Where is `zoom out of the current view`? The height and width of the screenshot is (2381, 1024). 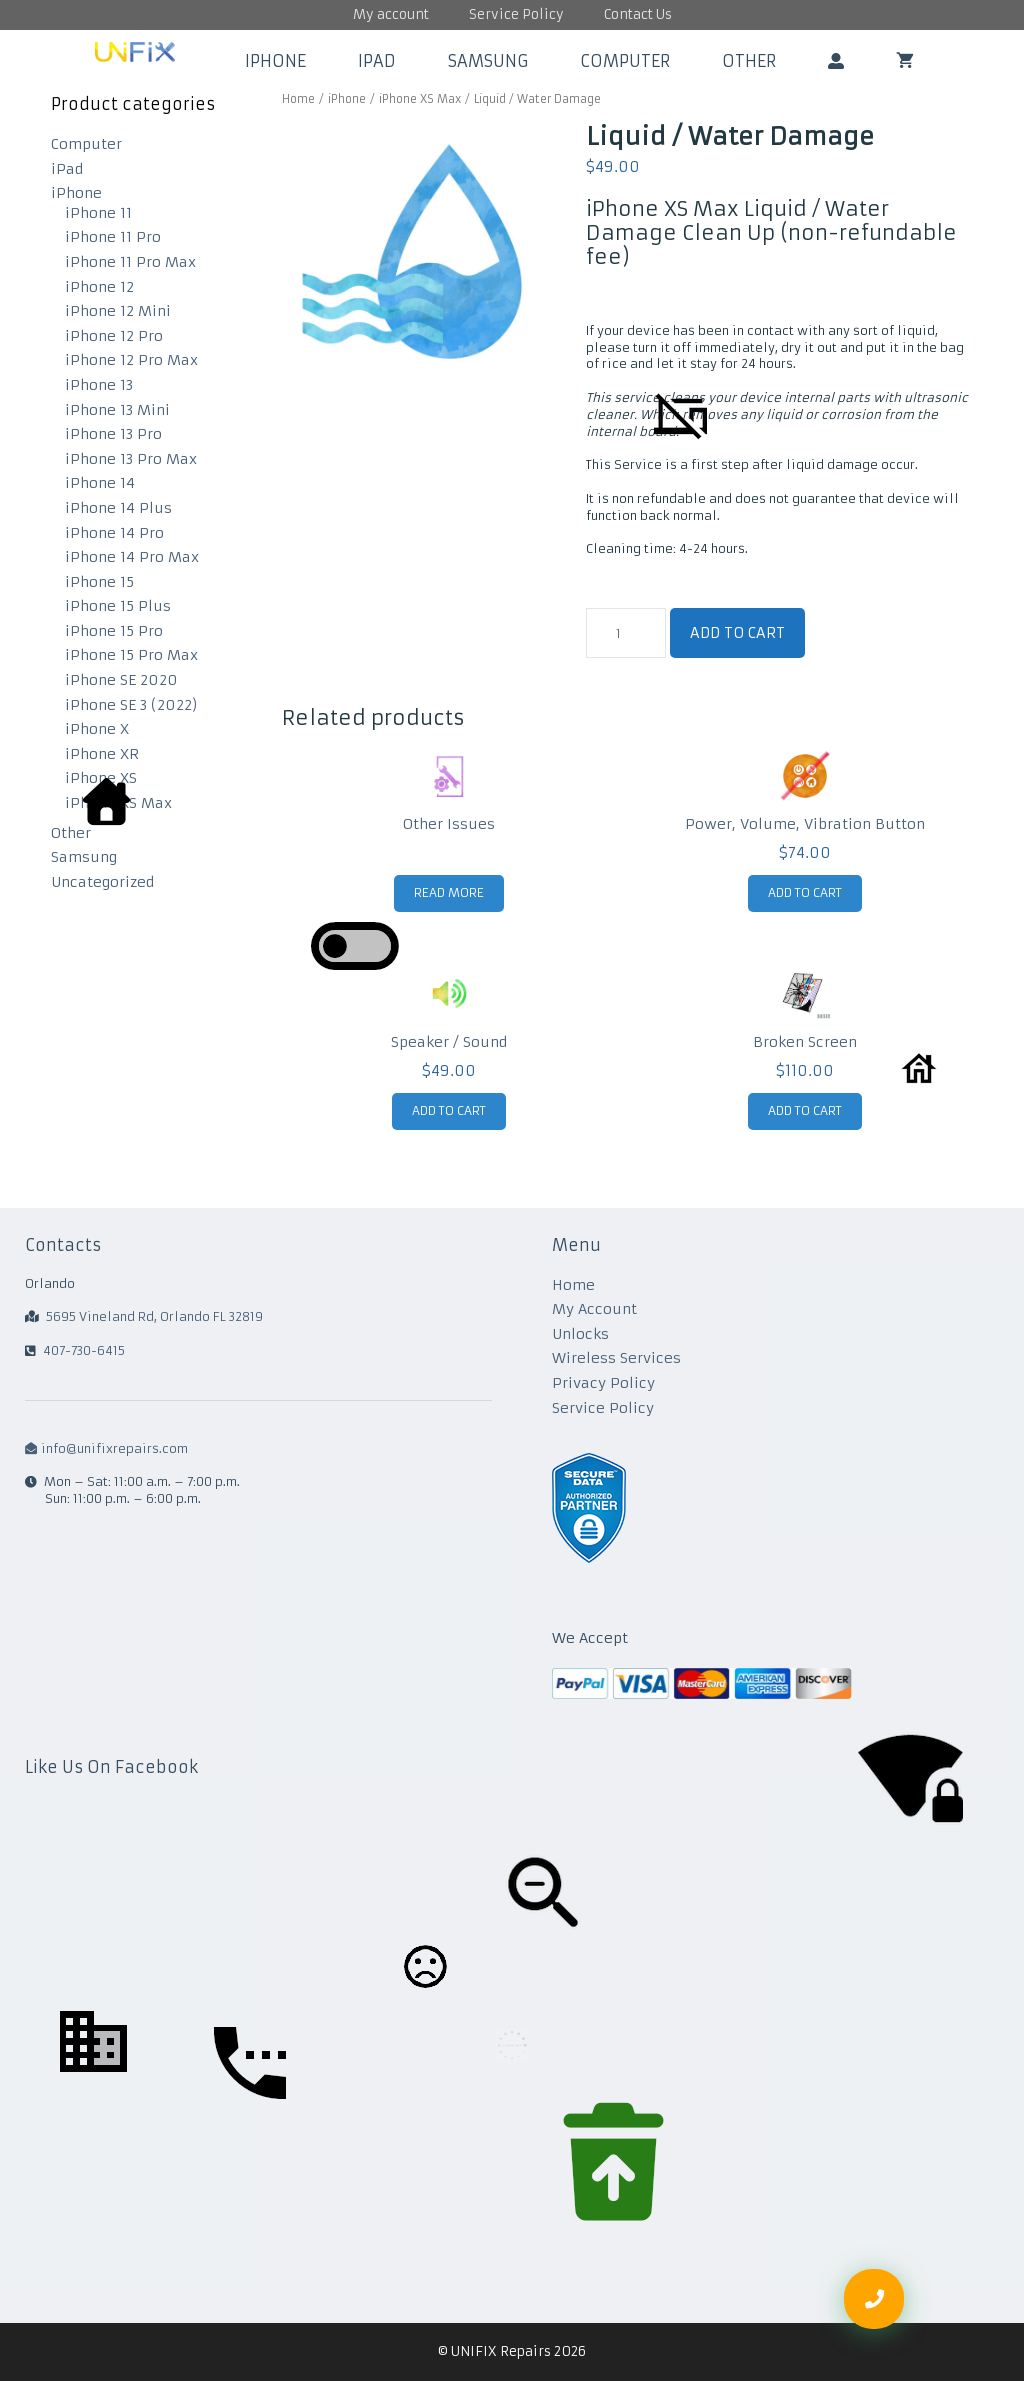 zoom out of the current view is located at coordinates (545, 1894).